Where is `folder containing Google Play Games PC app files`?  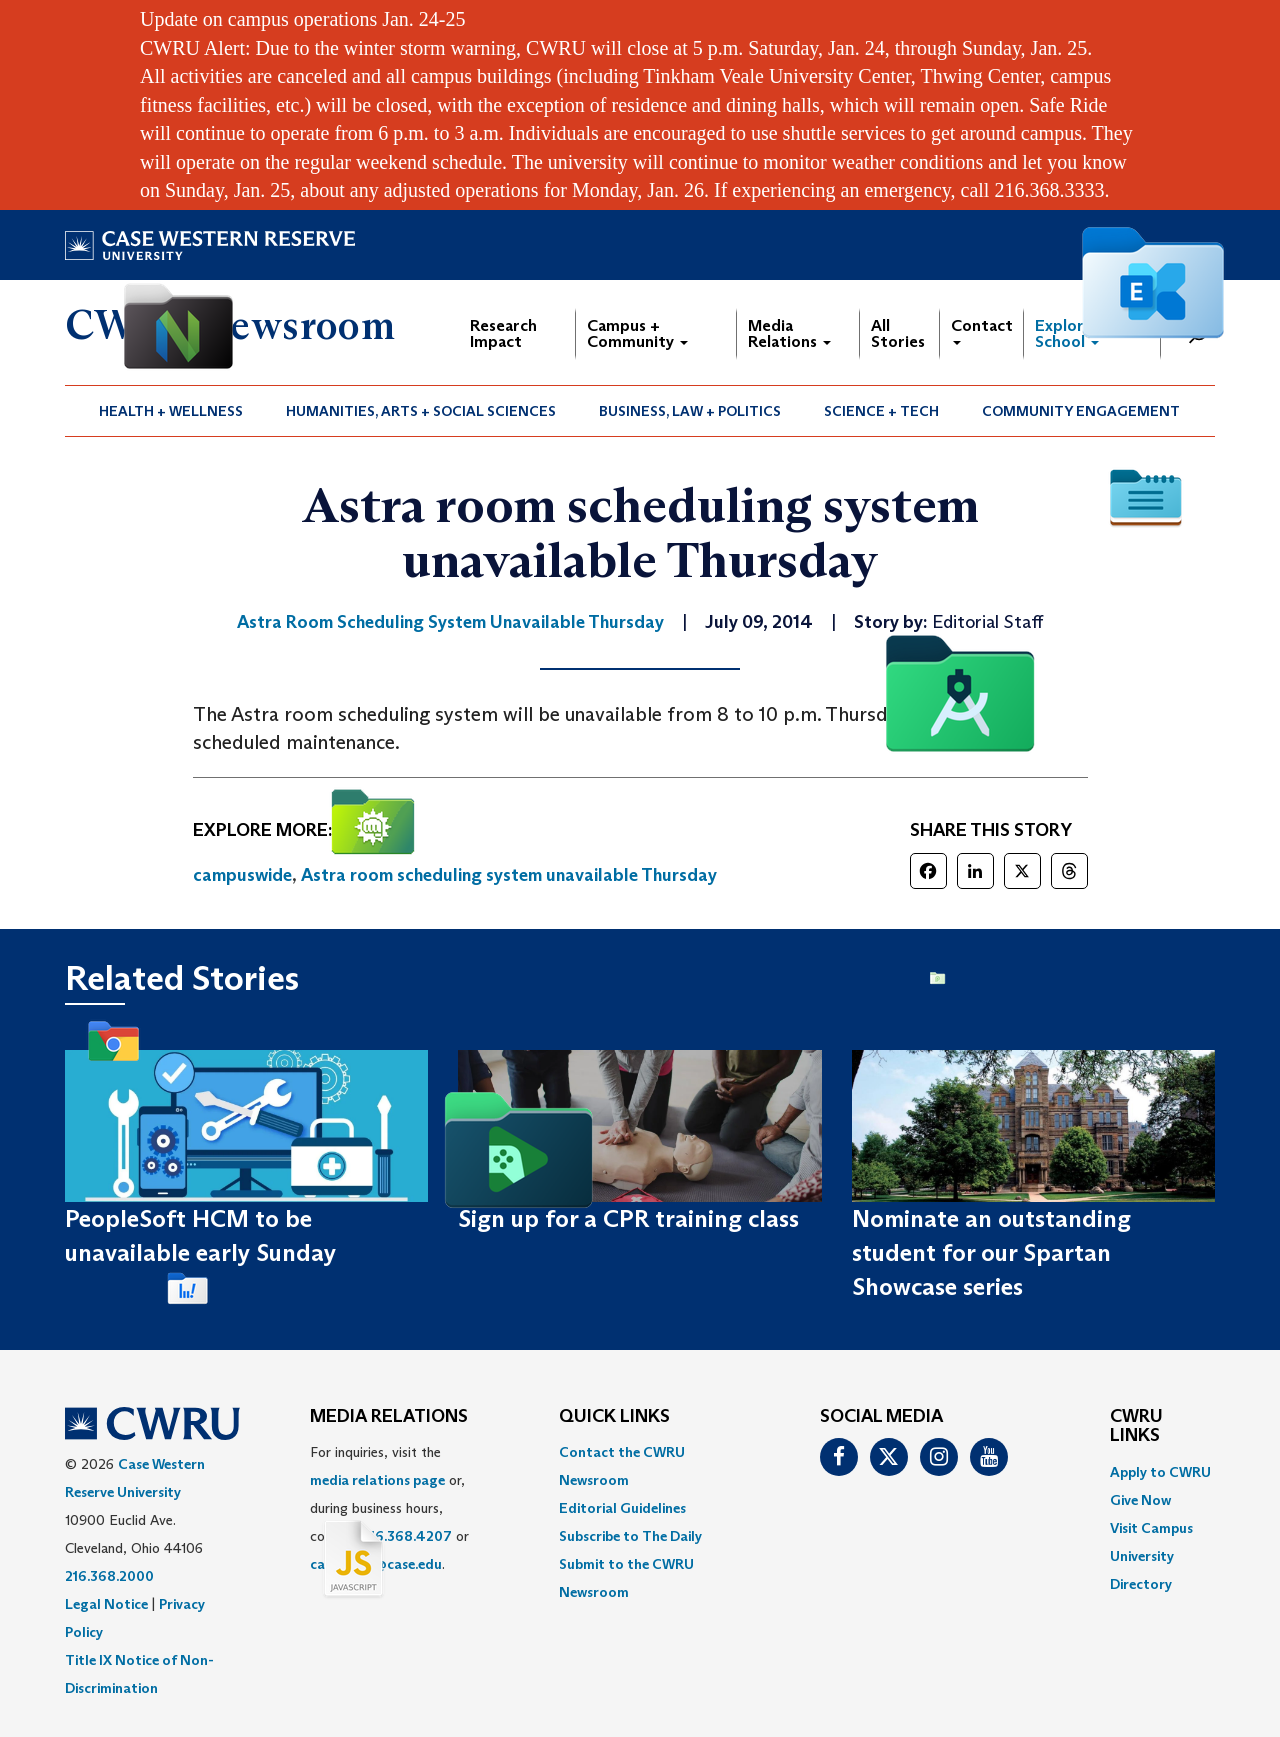 folder containing Google Play Games PC app files is located at coordinates (518, 1154).